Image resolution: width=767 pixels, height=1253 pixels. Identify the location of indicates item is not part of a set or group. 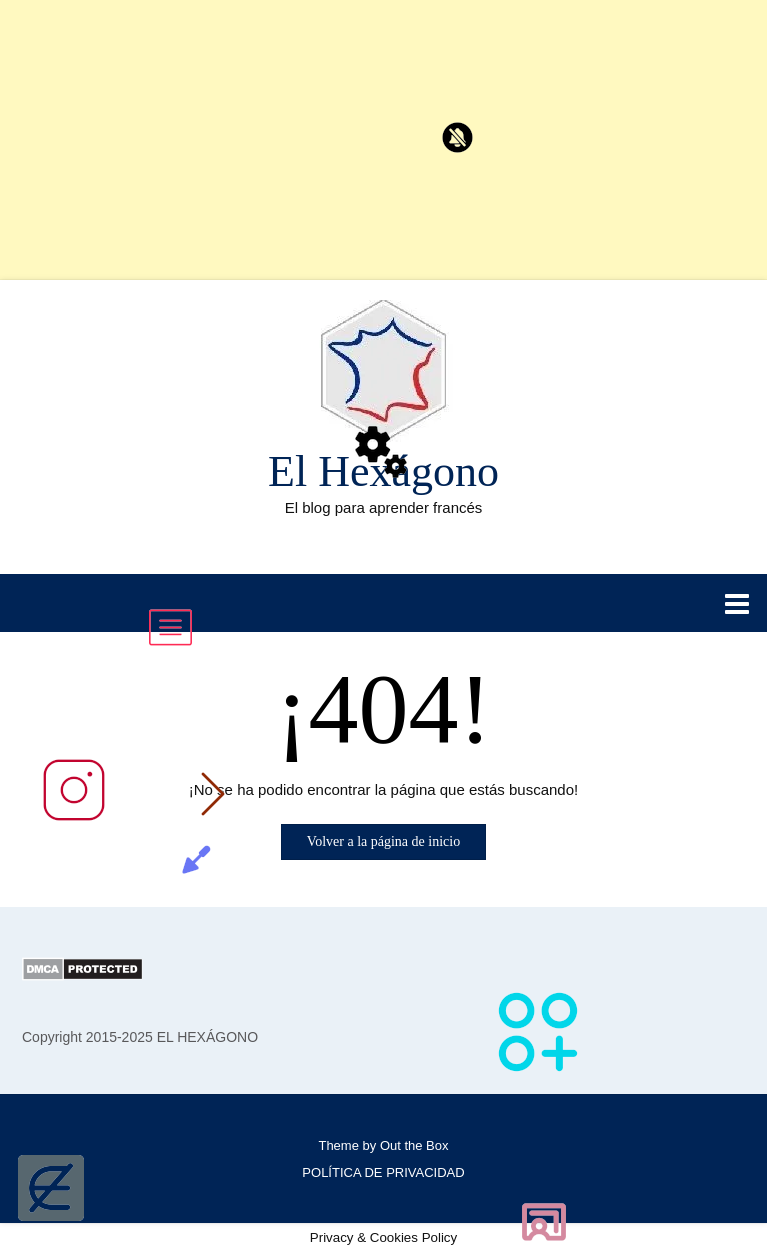
(51, 1188).